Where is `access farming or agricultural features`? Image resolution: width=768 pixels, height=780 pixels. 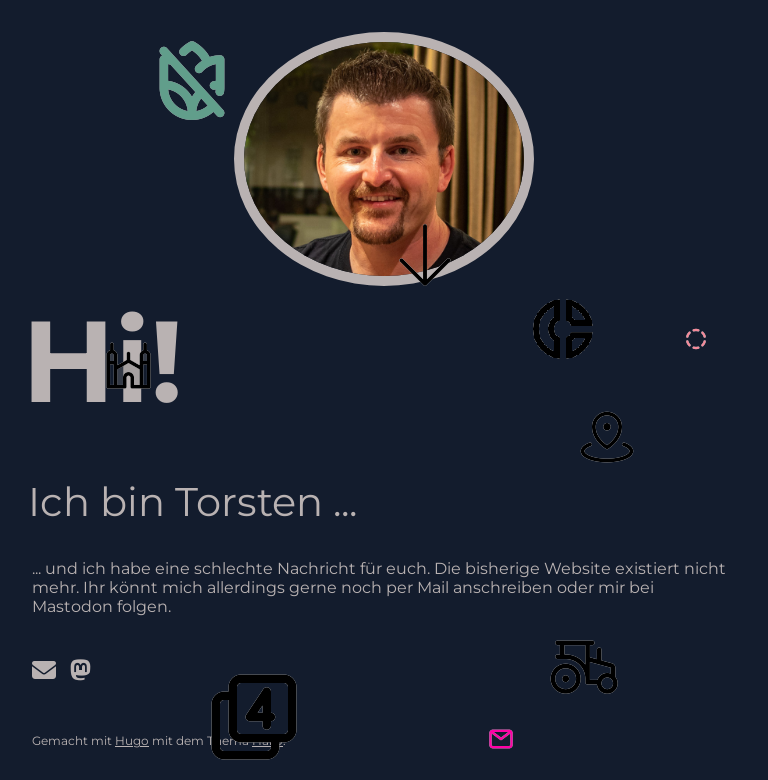 access farming or agricultural features is located at coordinates (583, 666).